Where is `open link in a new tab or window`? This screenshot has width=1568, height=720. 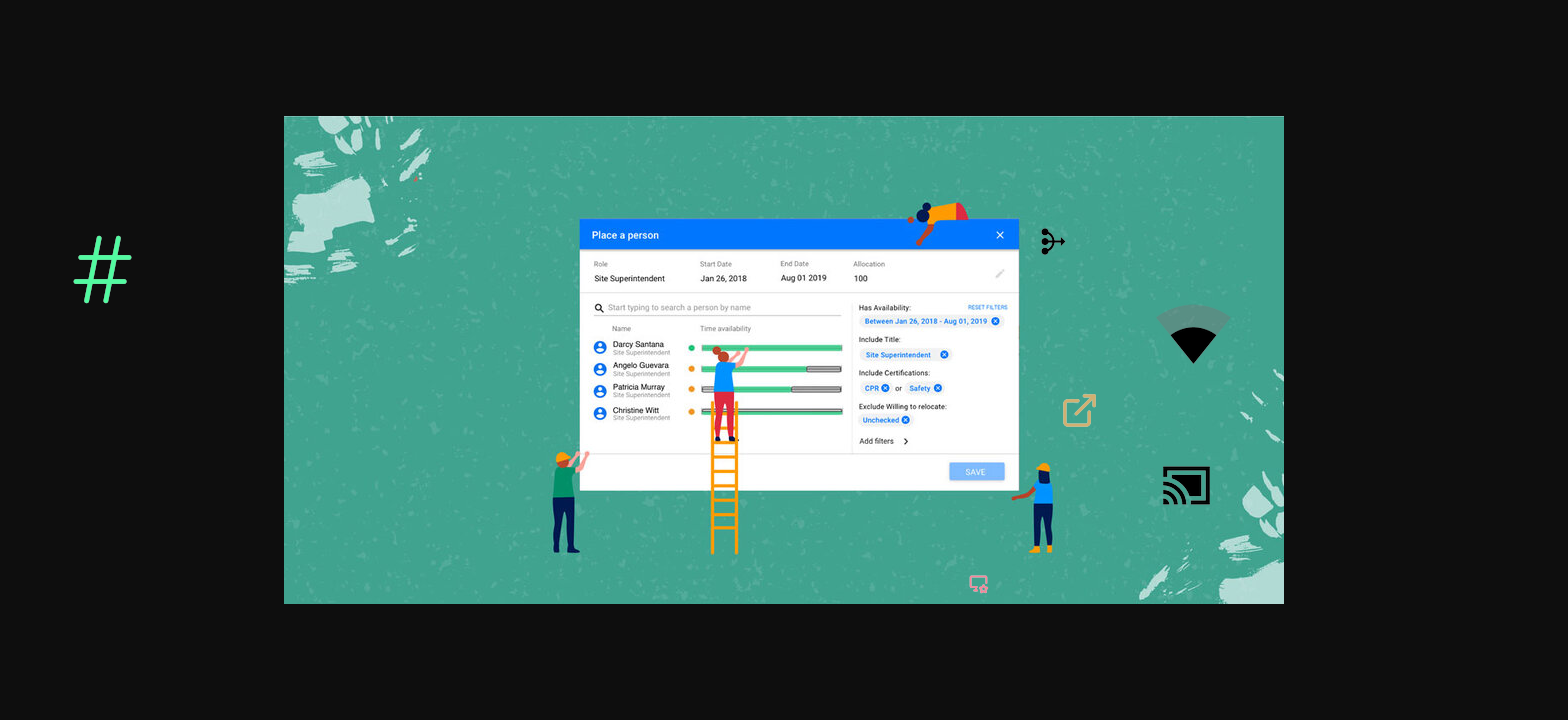 open link in a new tab or window is located at coordinates (1079, 410).